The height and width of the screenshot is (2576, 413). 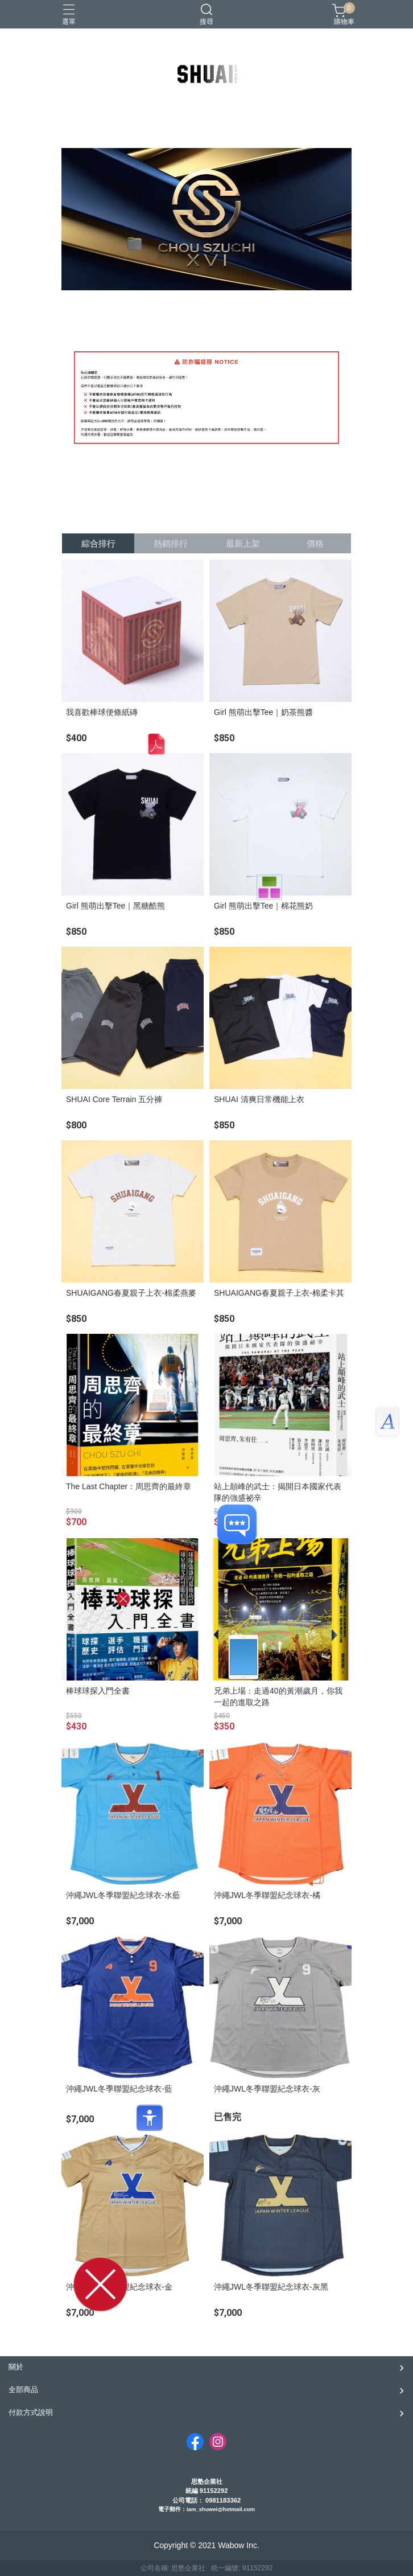 I want to click on submit feedback or ratings, so click(x=237, y=1525).